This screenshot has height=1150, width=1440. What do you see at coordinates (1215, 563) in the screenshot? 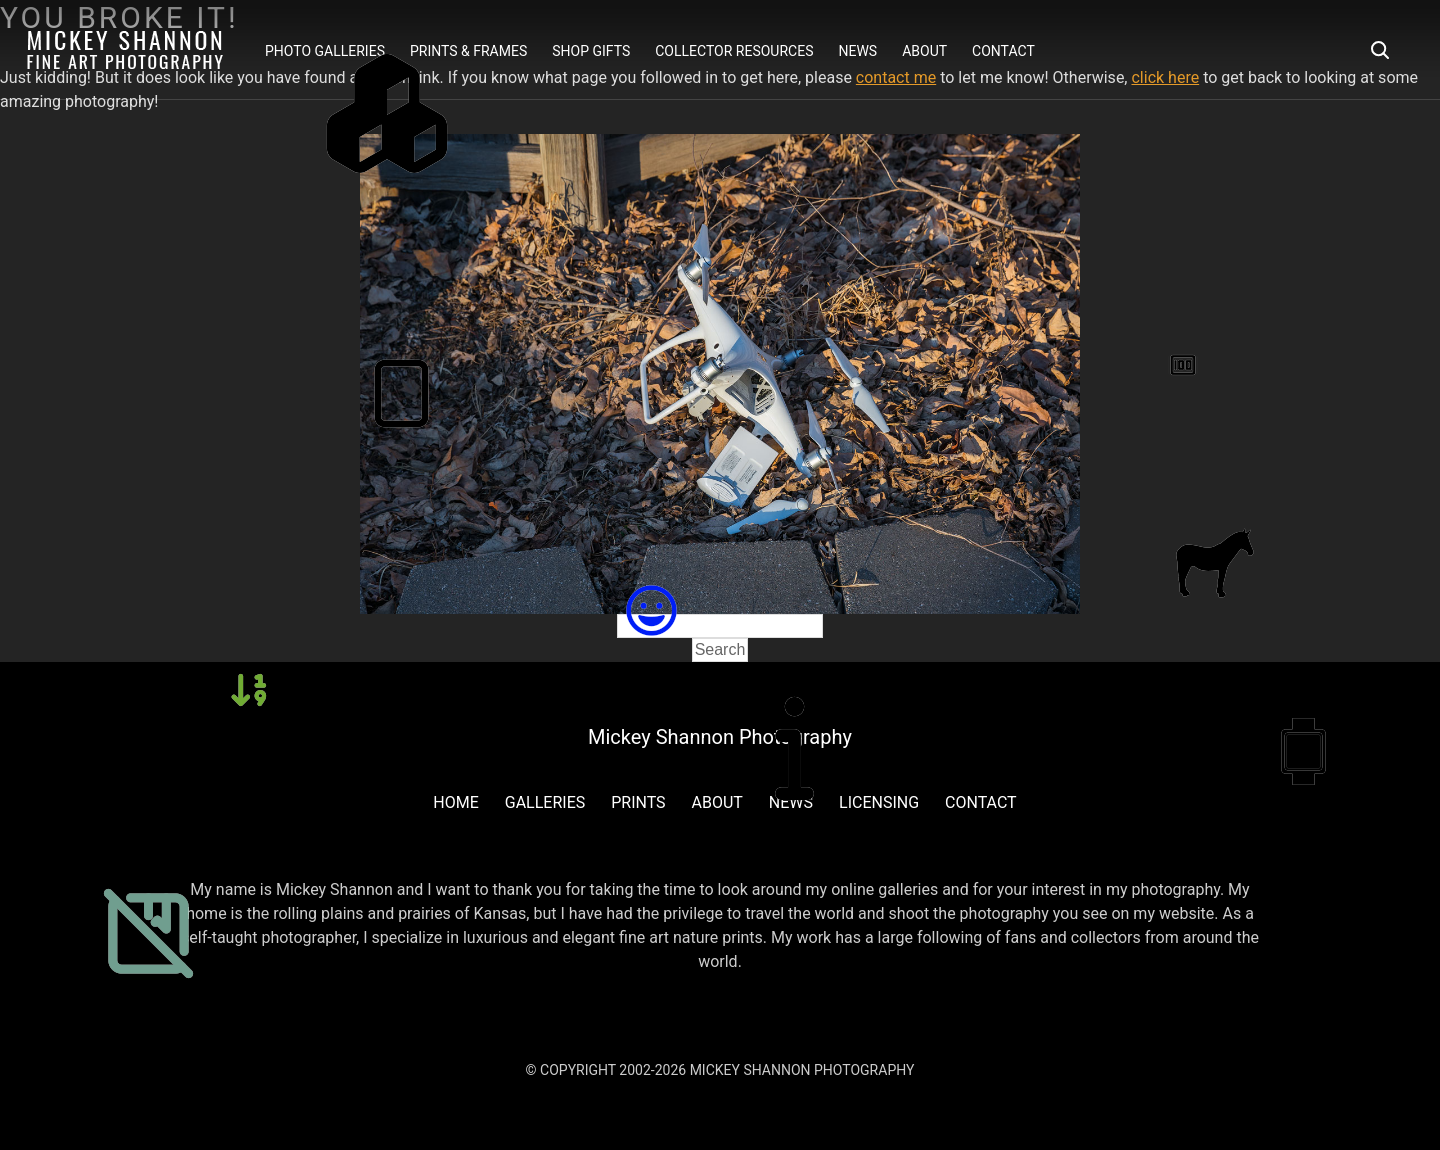
I see `visit Sticker Mule website or app` at bounding box center [1215, 563].